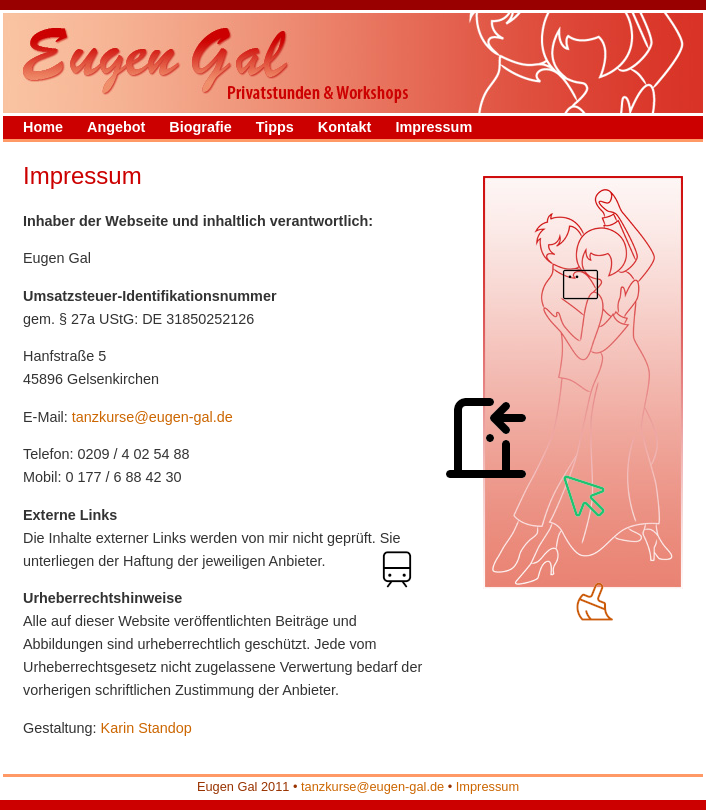 Image resolution: width=706 pixels, height=810 pixels. What do you see at coordinates (594, 603) in the screenshot?
I see `clear or clean up data` at bounding box center [594, 603].